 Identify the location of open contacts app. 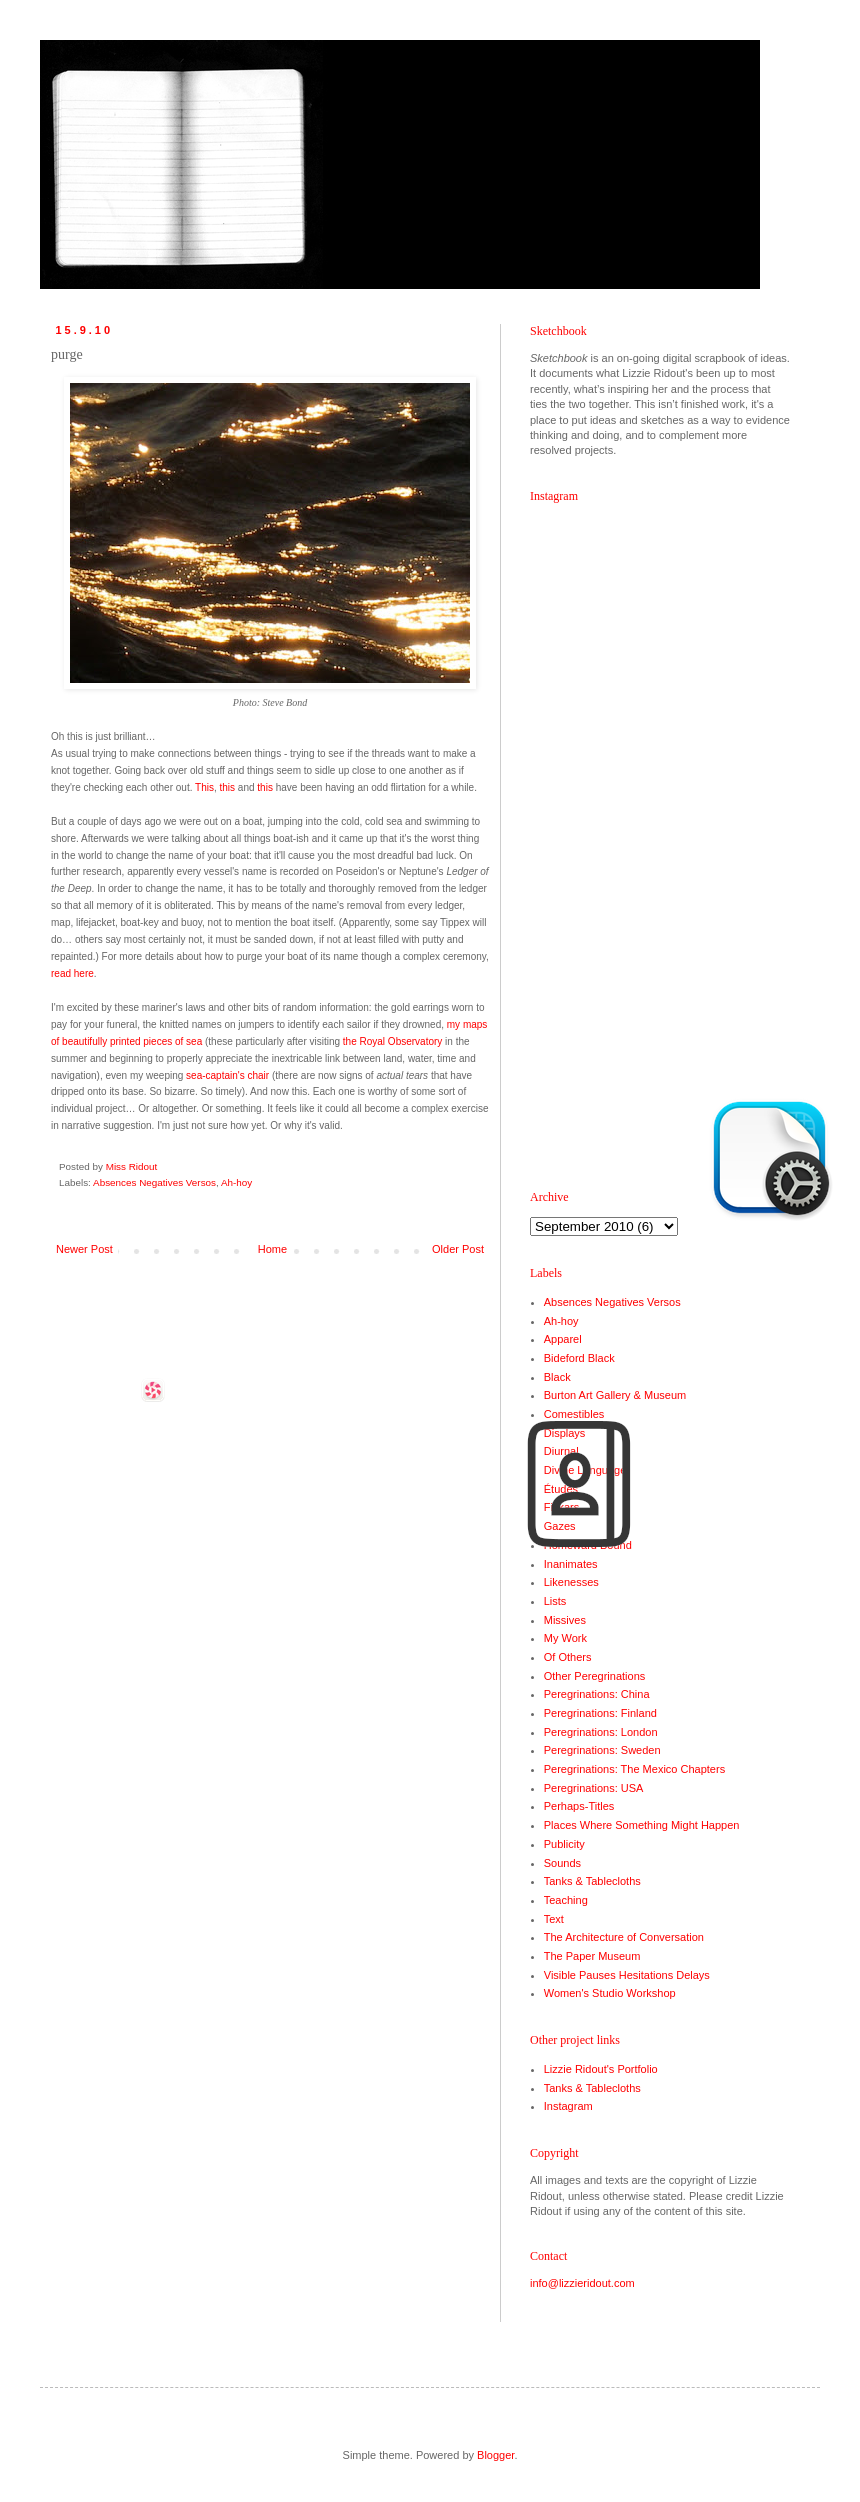
(575, 1484).